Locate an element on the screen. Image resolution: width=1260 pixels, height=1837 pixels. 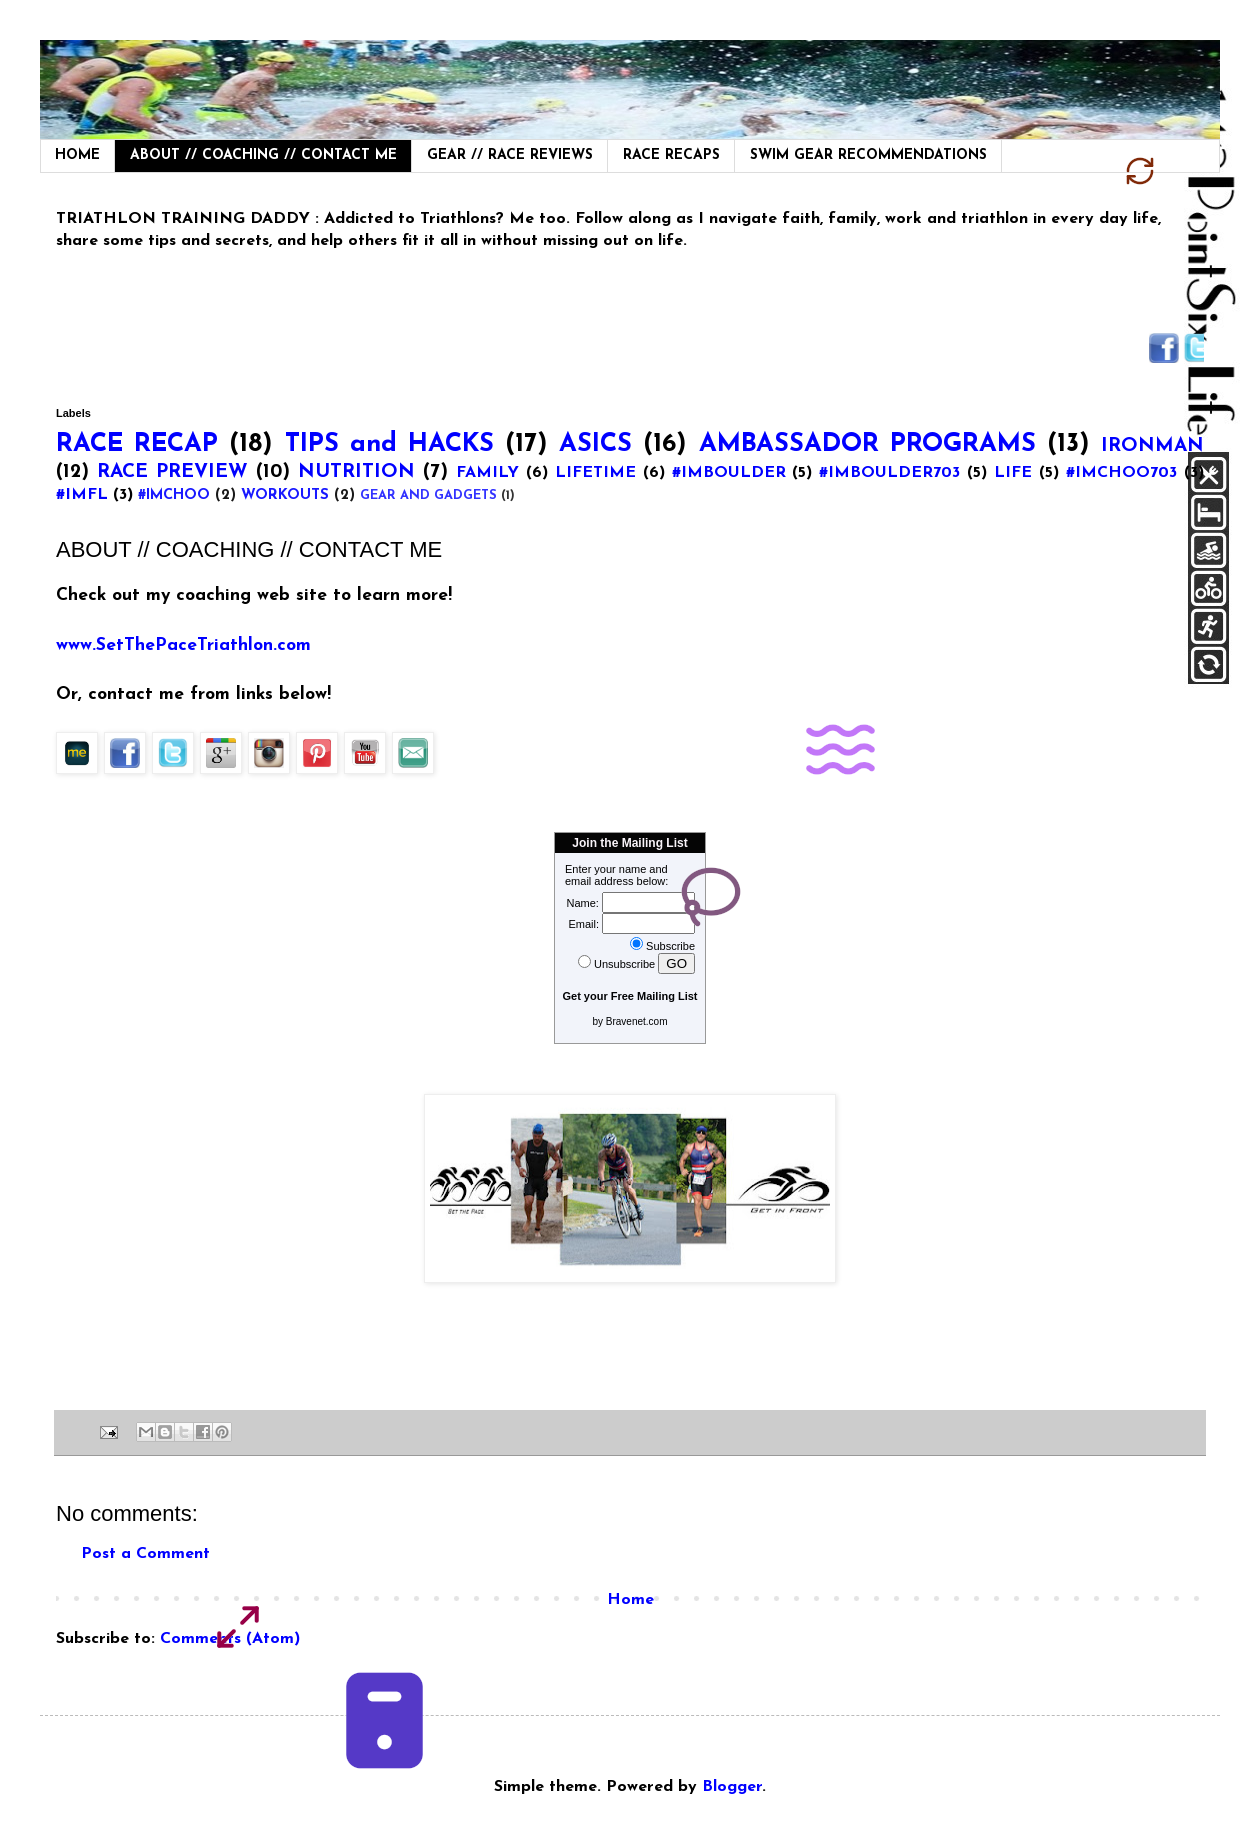
refresh or reload content is located at coordinates (1140, 171).